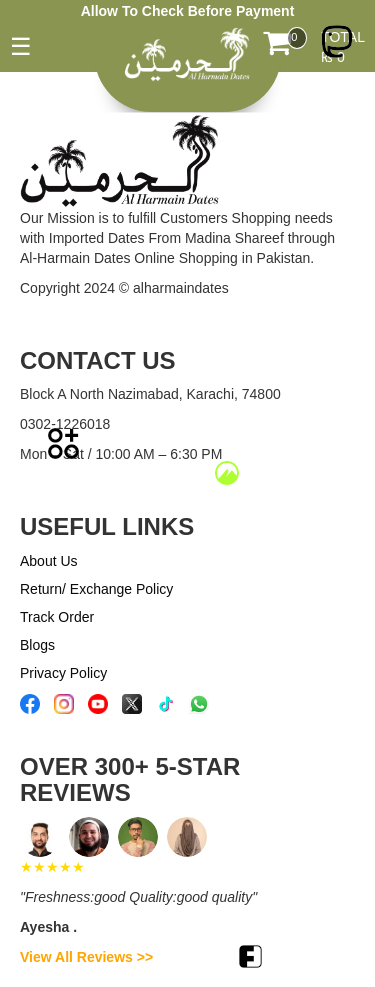 This screenshot has height=987, width=375. What do you see at coordinates (227, 473) in the screenshot?
I see `cinnamon desktop environment logo` at bounding box center [227, 473].